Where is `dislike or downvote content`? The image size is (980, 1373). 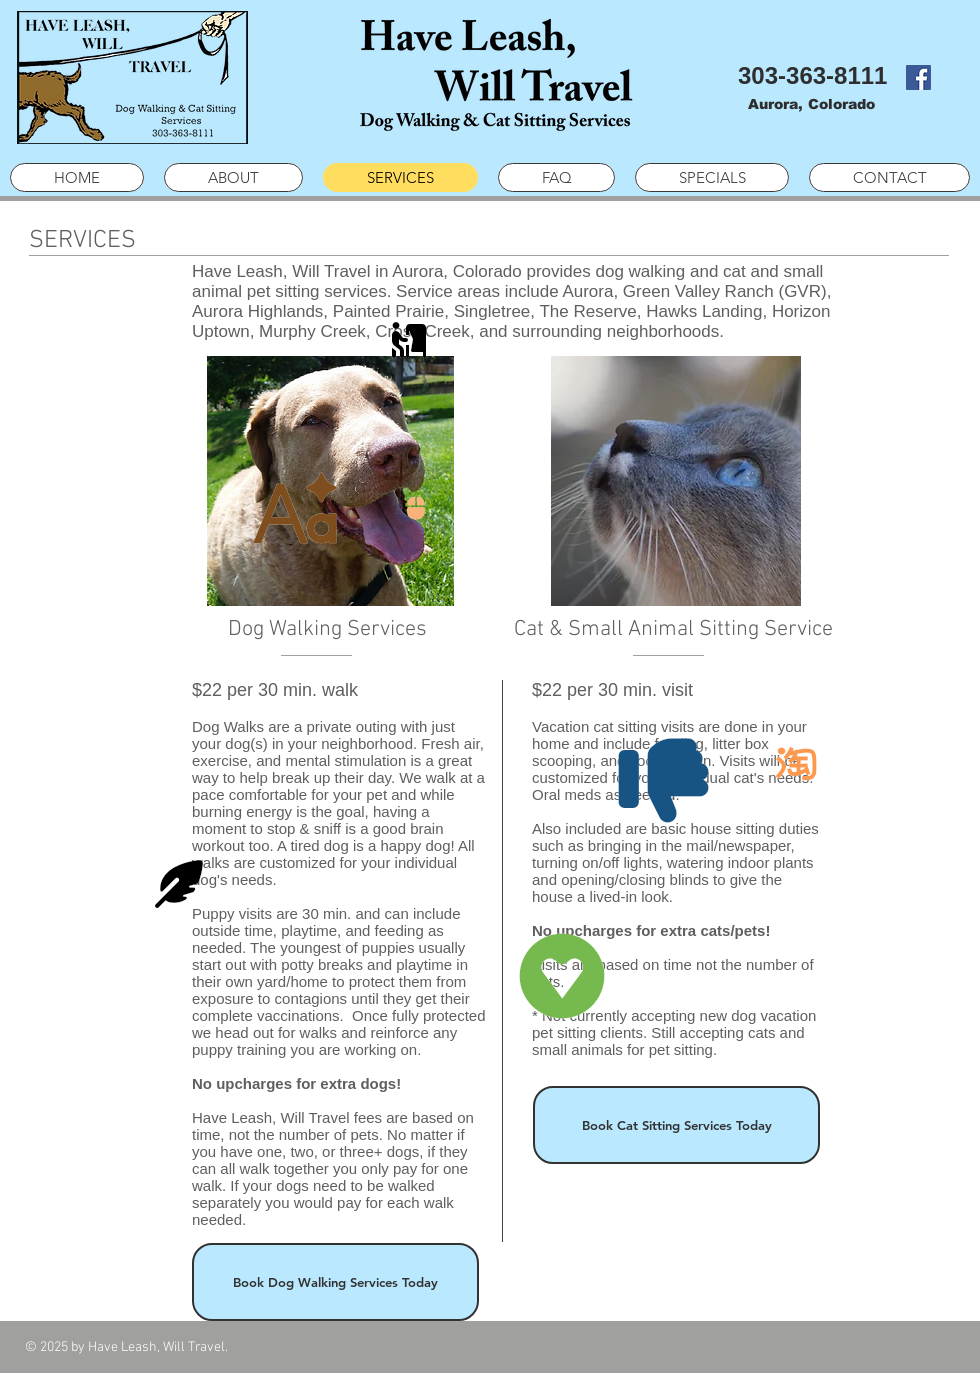 dislike or downvote content is located at coordinates (665, 779).